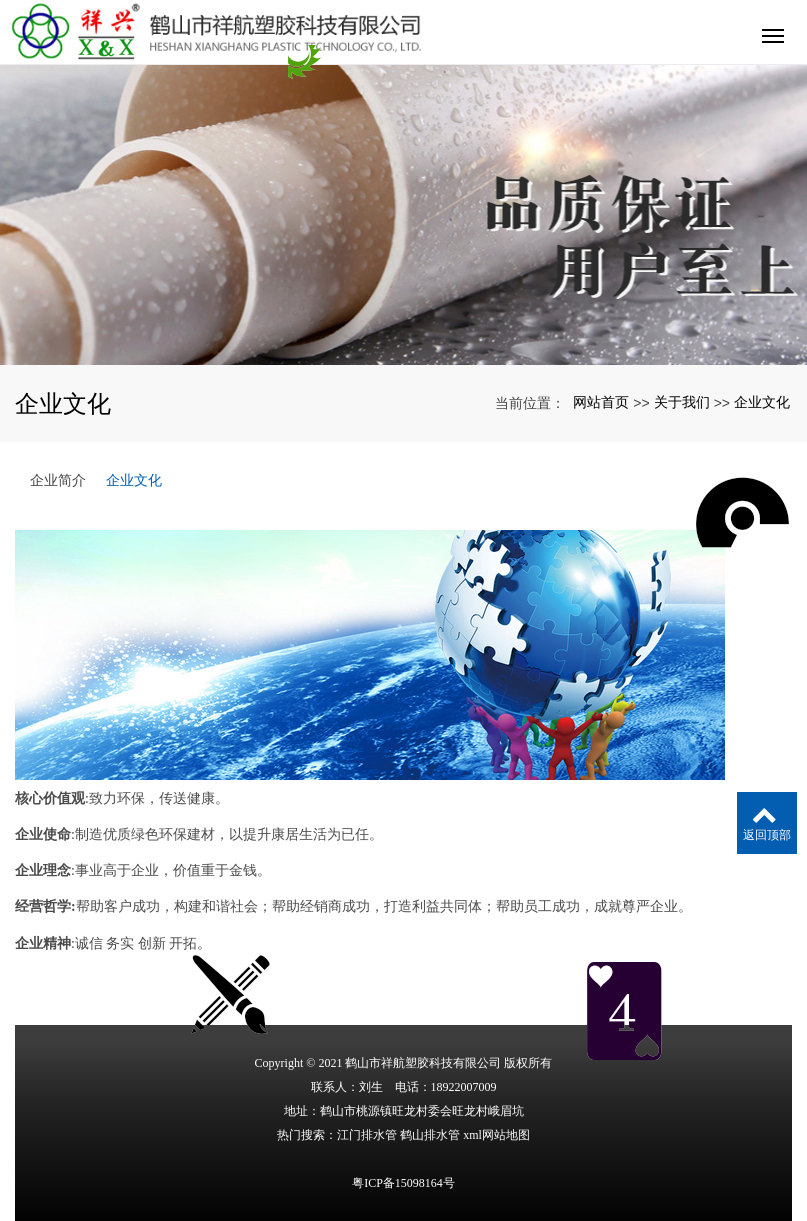  Describe the element at coordinates (624, 1011) in the screenshot. I see `four of hearts playing card` at that location.